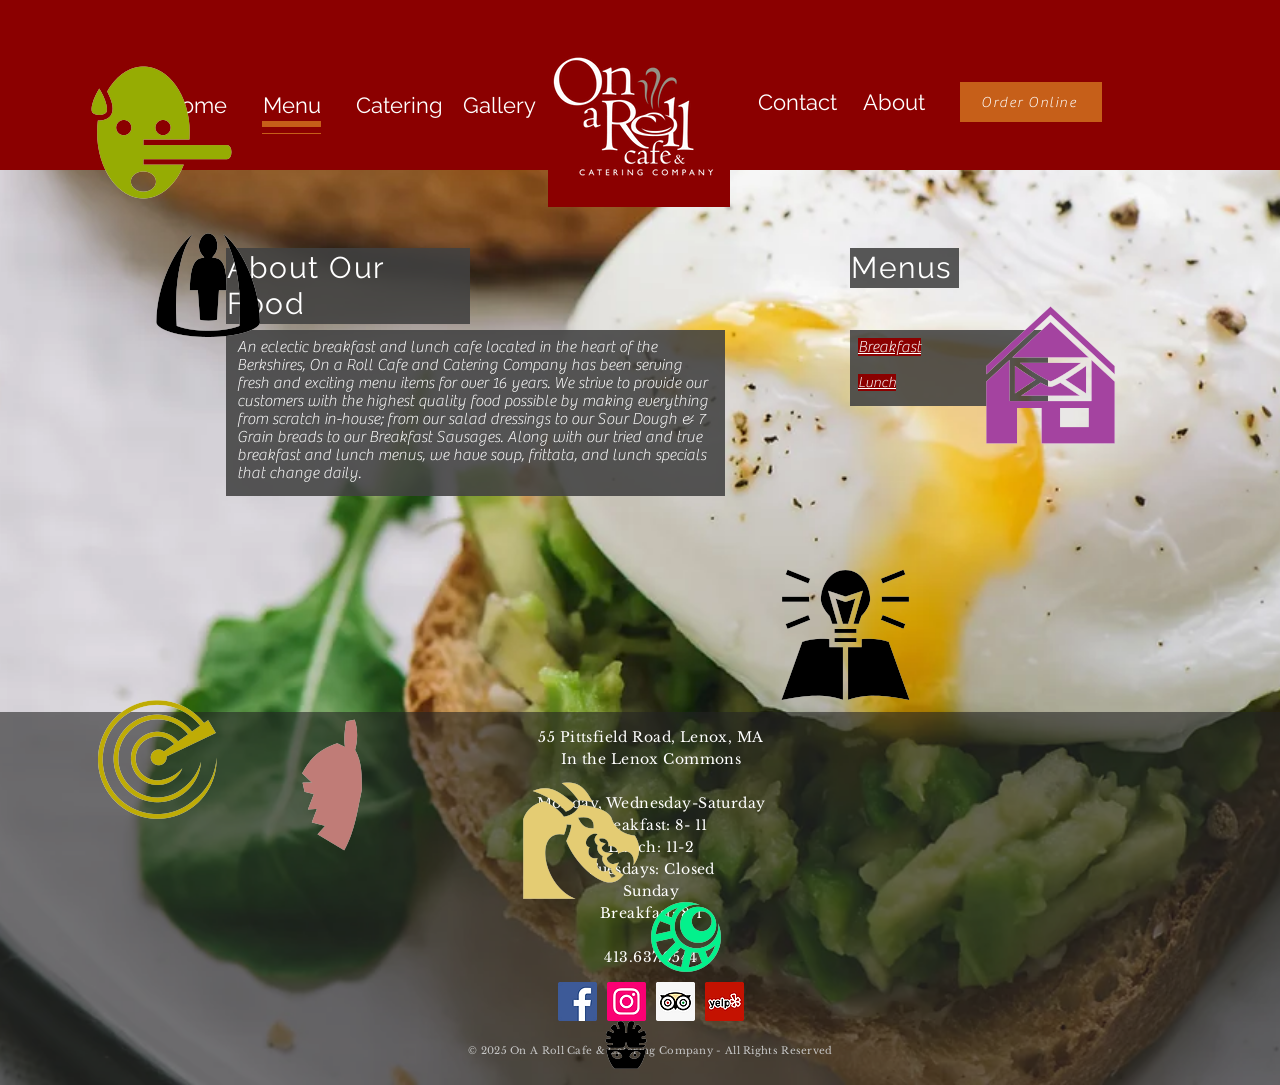 The image size is (1280, 1085). What do you see at coordinates (581, 841) in the screenshot?
I see `access dragon or monster-related game content` at bounding box center [581, 841].